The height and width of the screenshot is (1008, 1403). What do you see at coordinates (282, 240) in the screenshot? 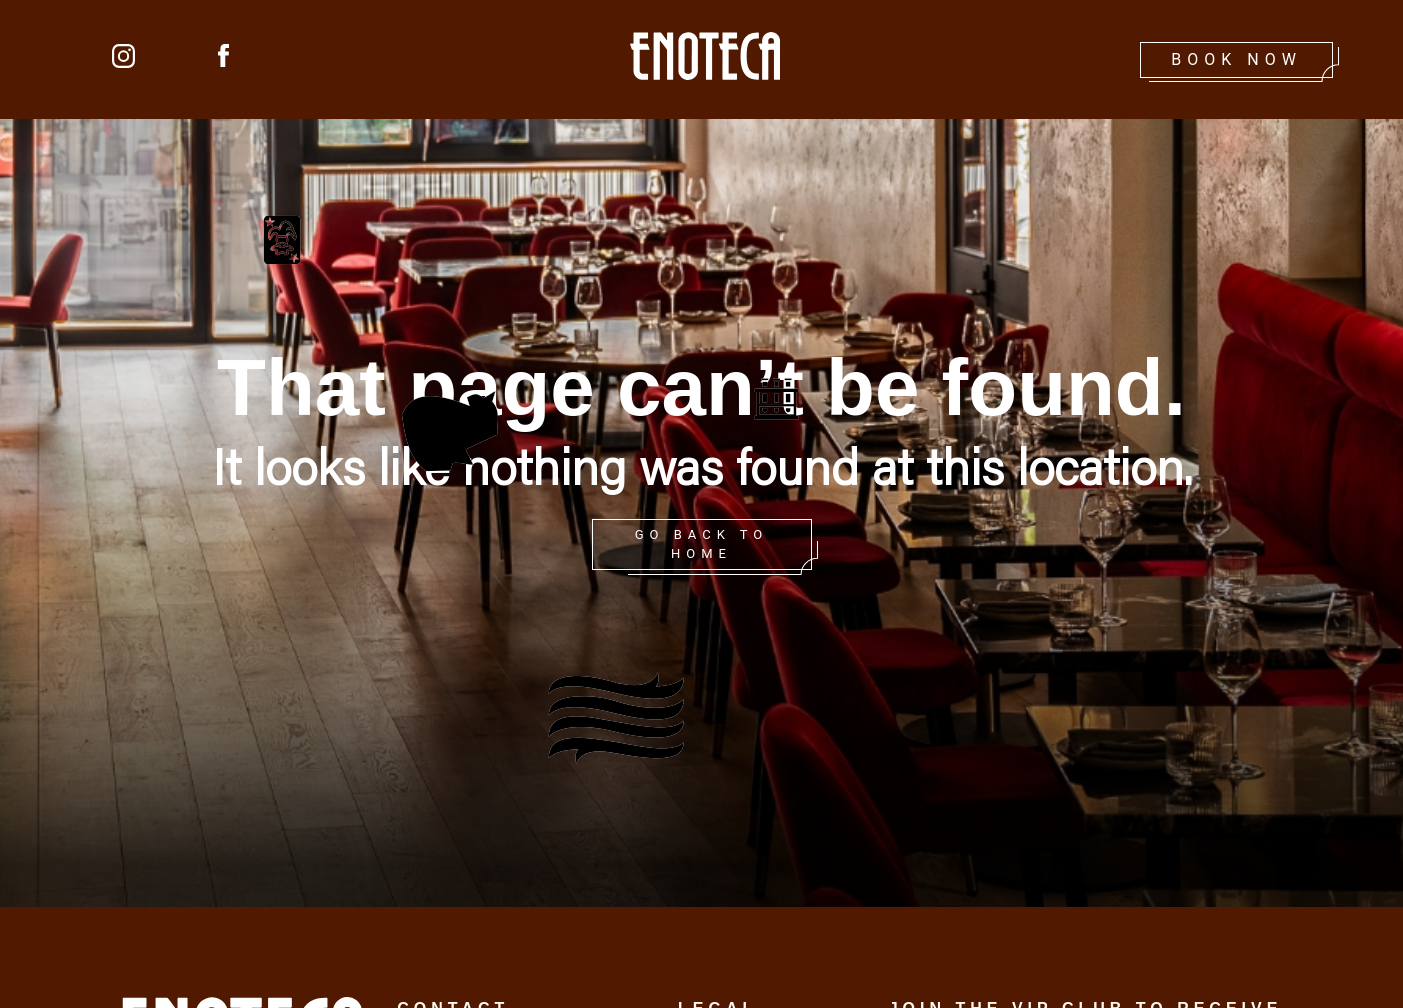
I see `play a wild card or joker in a card game` at bounding box center [282, 240].